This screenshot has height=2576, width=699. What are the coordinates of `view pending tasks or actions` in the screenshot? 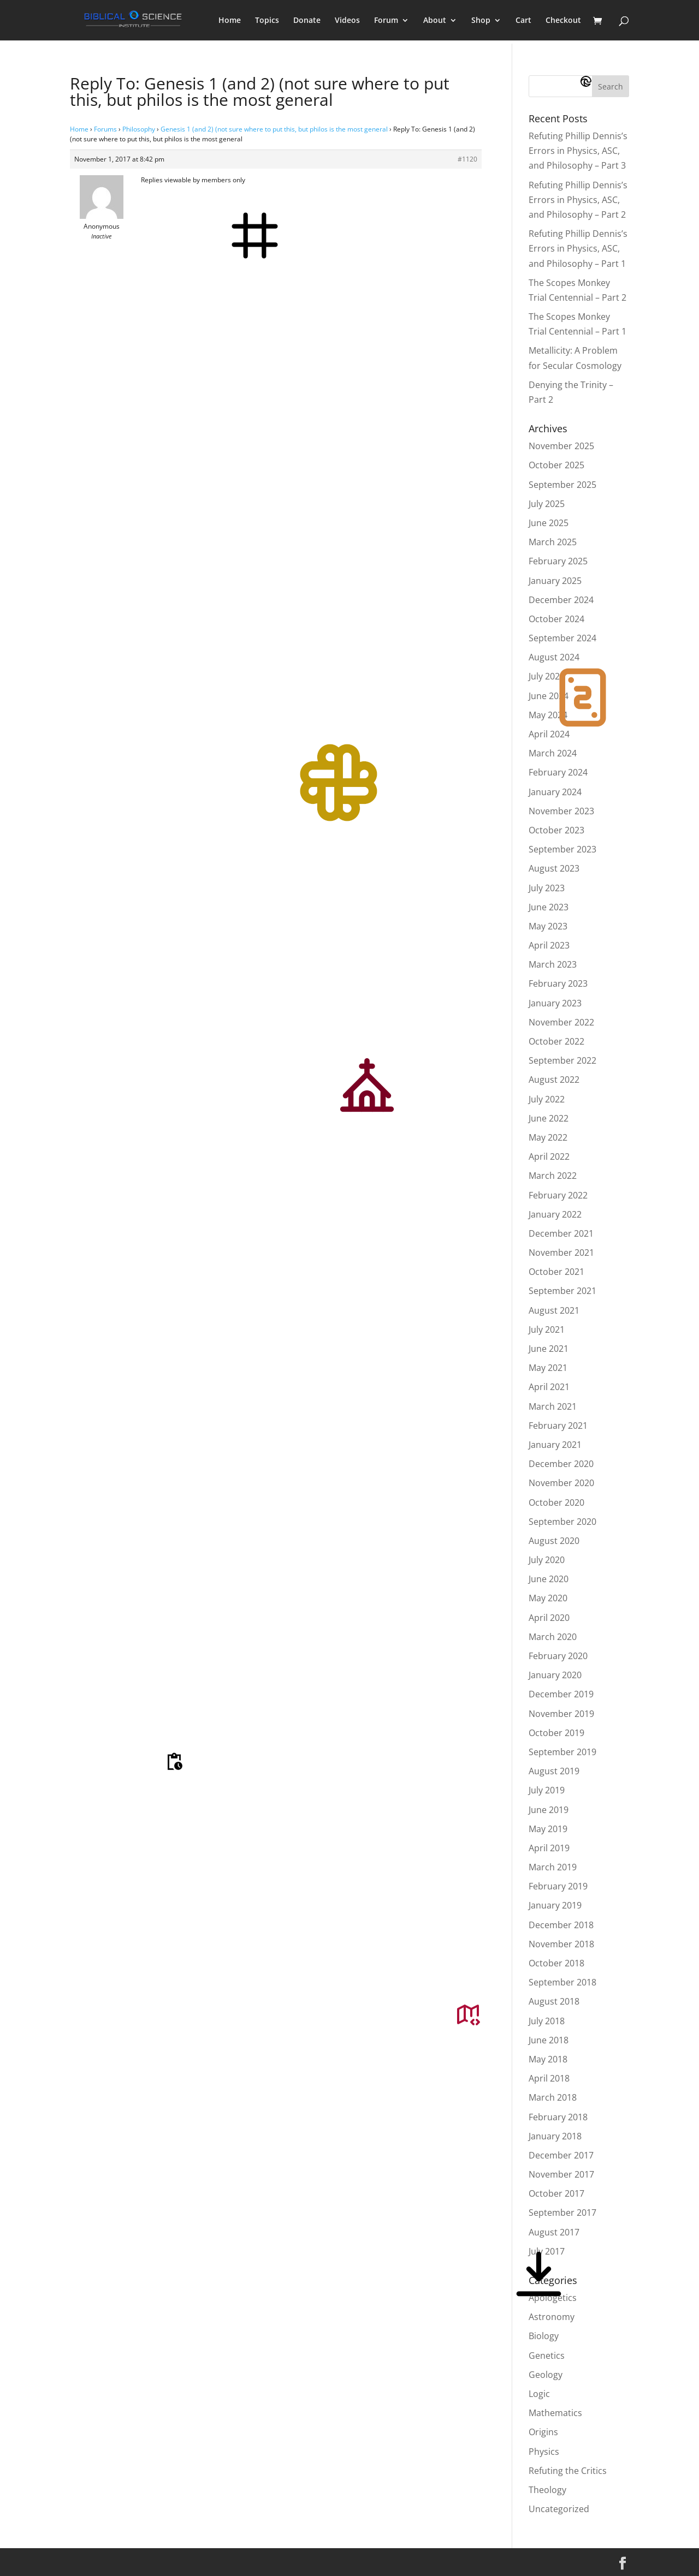 It's located at (174, 1762).